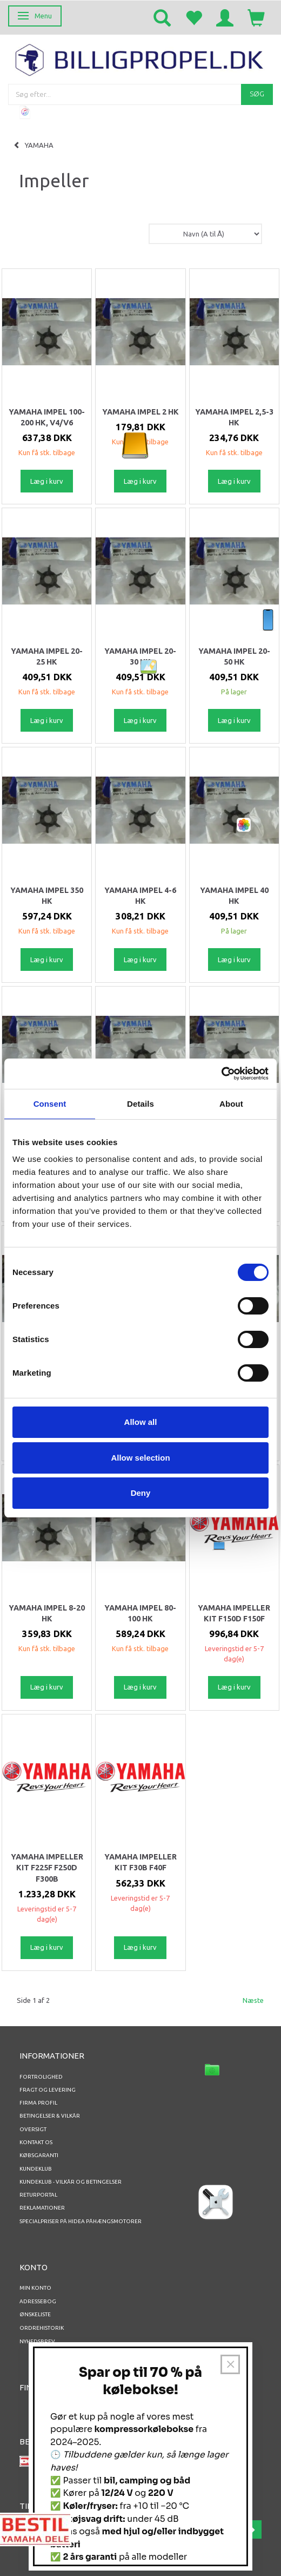 This screenshot has width=281, height=2576. What do you see at coordinates (244, 825) in the screenshot?
I see `open the photos app` at bounding box center [244, 825].